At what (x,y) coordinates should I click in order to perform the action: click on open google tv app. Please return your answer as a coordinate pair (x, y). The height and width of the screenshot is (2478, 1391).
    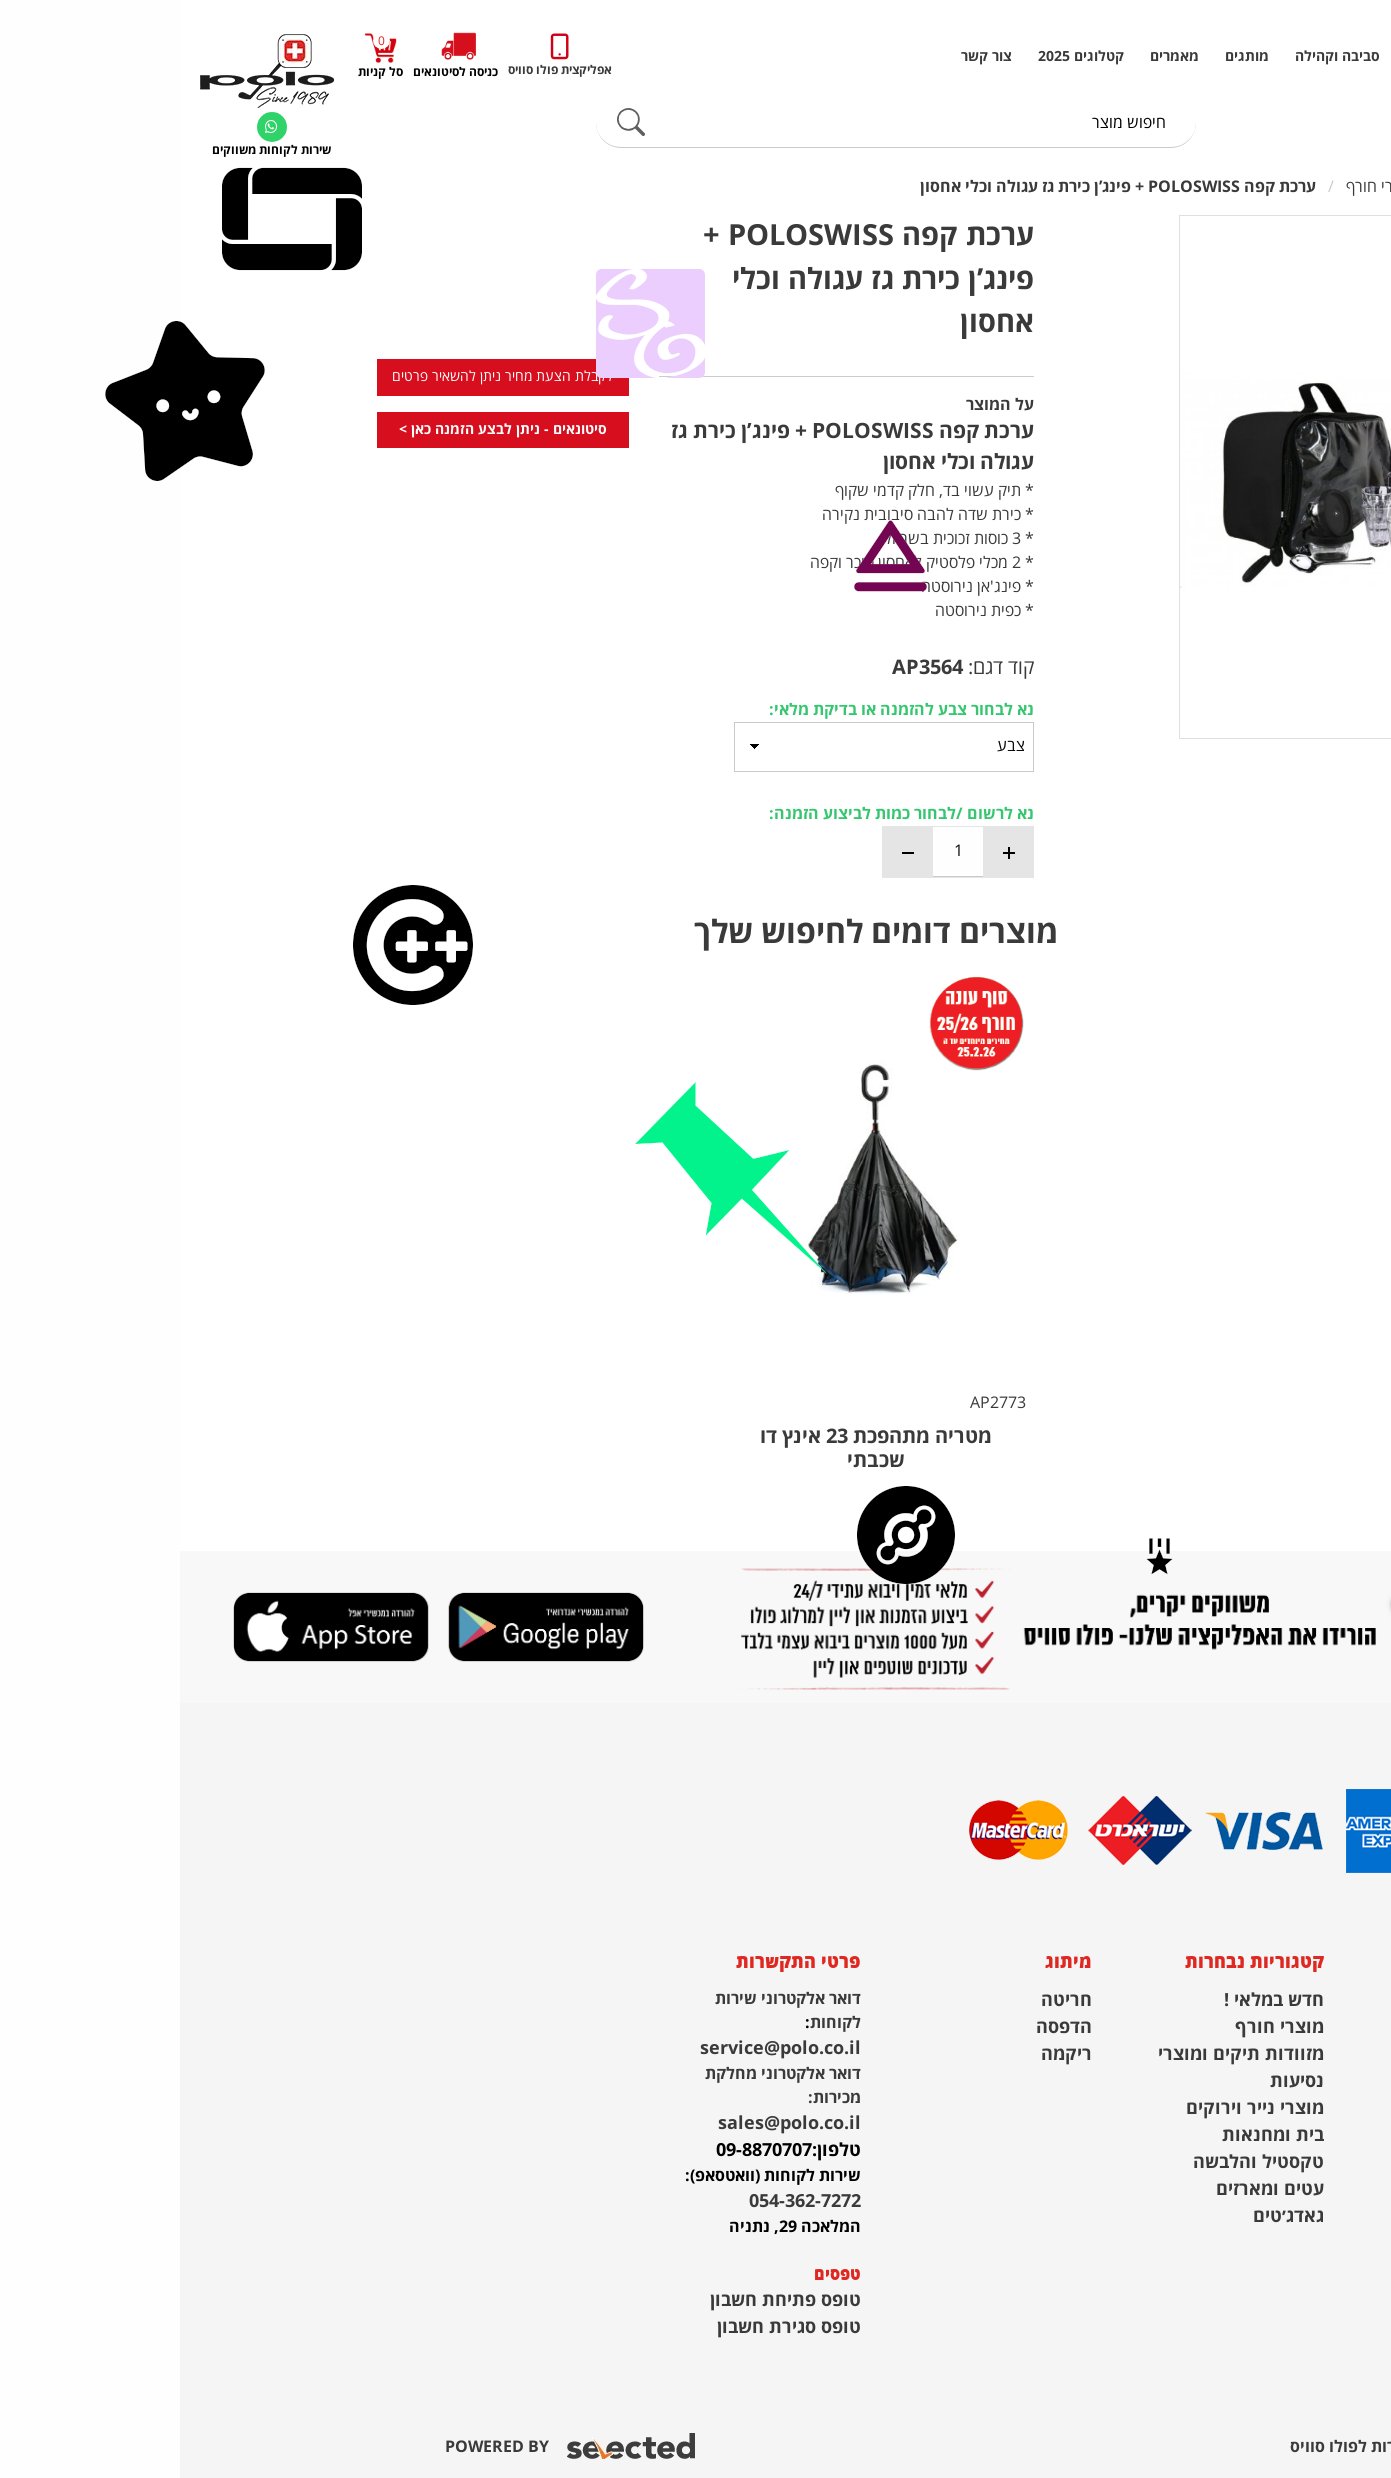
    Looking at the image, I should click on (292, 219).